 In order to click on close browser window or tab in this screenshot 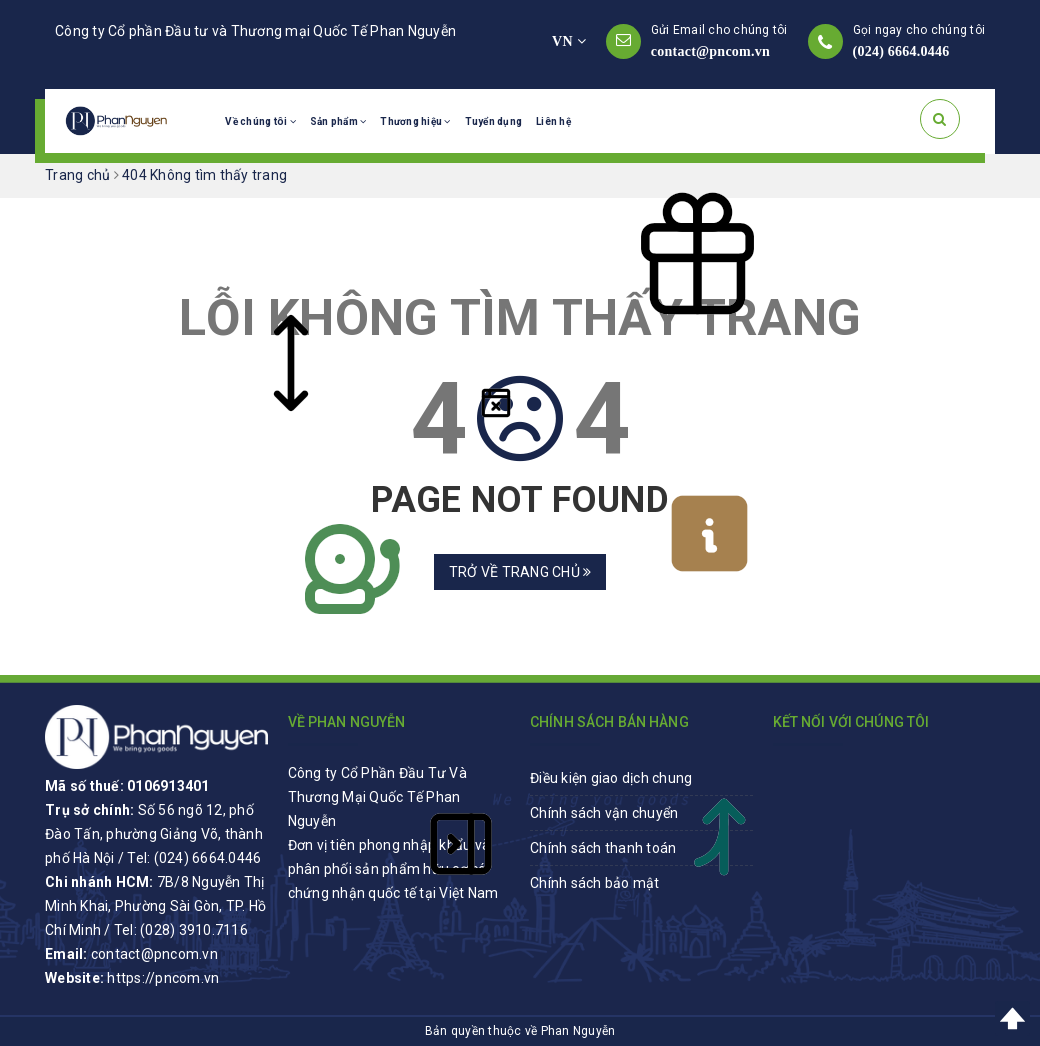, I will do `click(496, 403)`.